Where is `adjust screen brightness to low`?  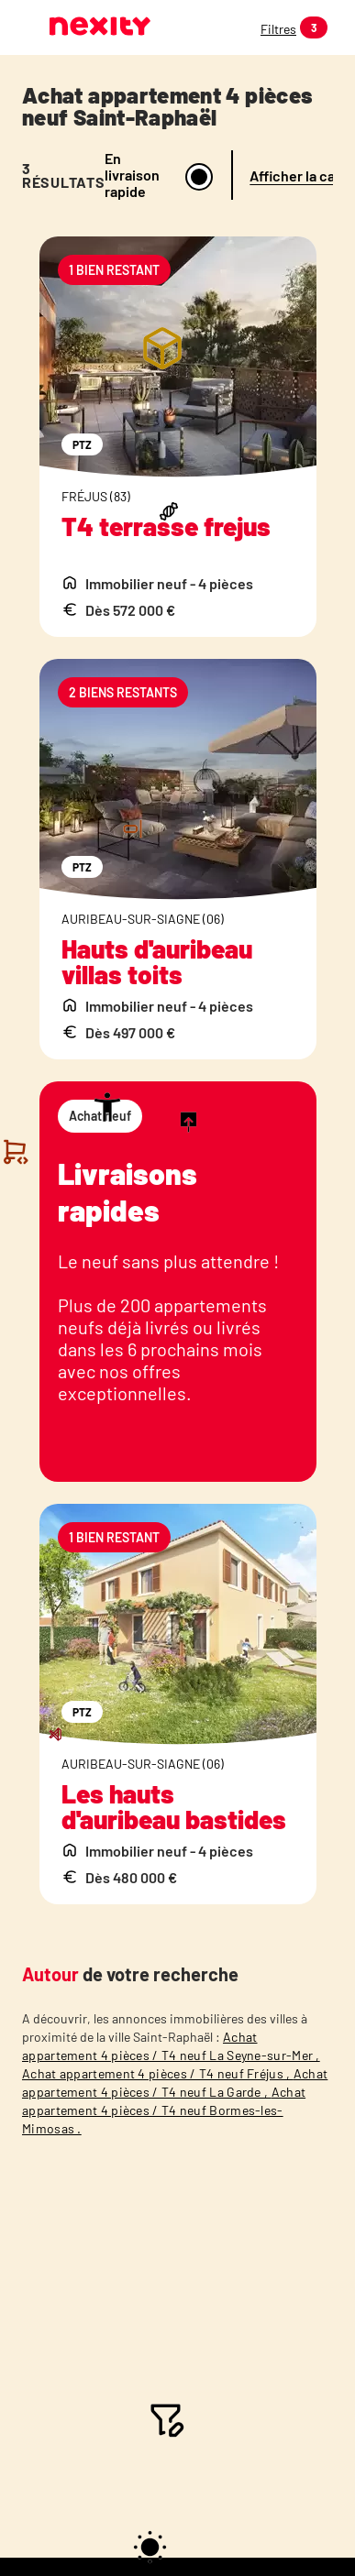 adjust screen brightness to low is located at coordinates (150, 2547).